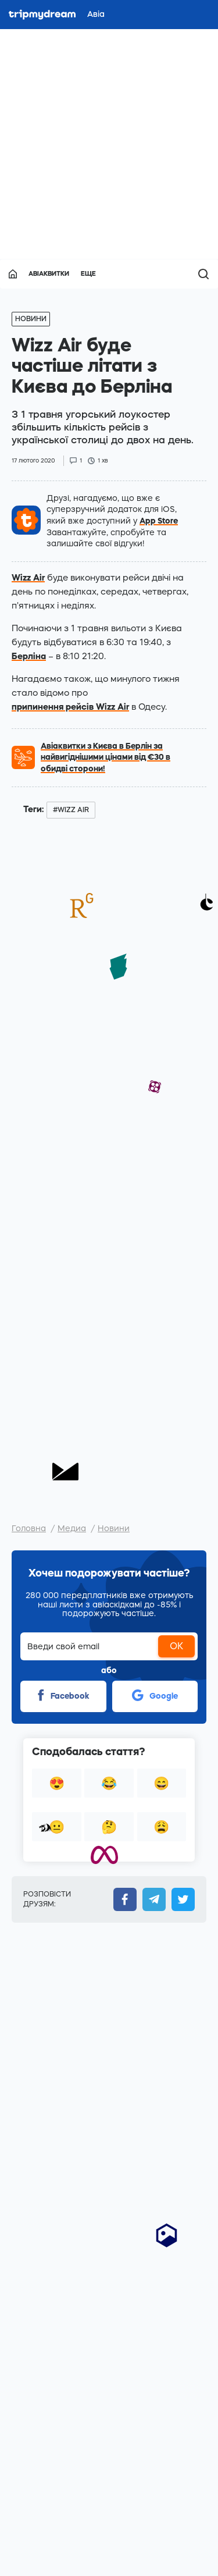 Image resolution: width=218 pixels, height=2576 pixels. I want to click on Campaign Monitor logo, so click(65, 1471).